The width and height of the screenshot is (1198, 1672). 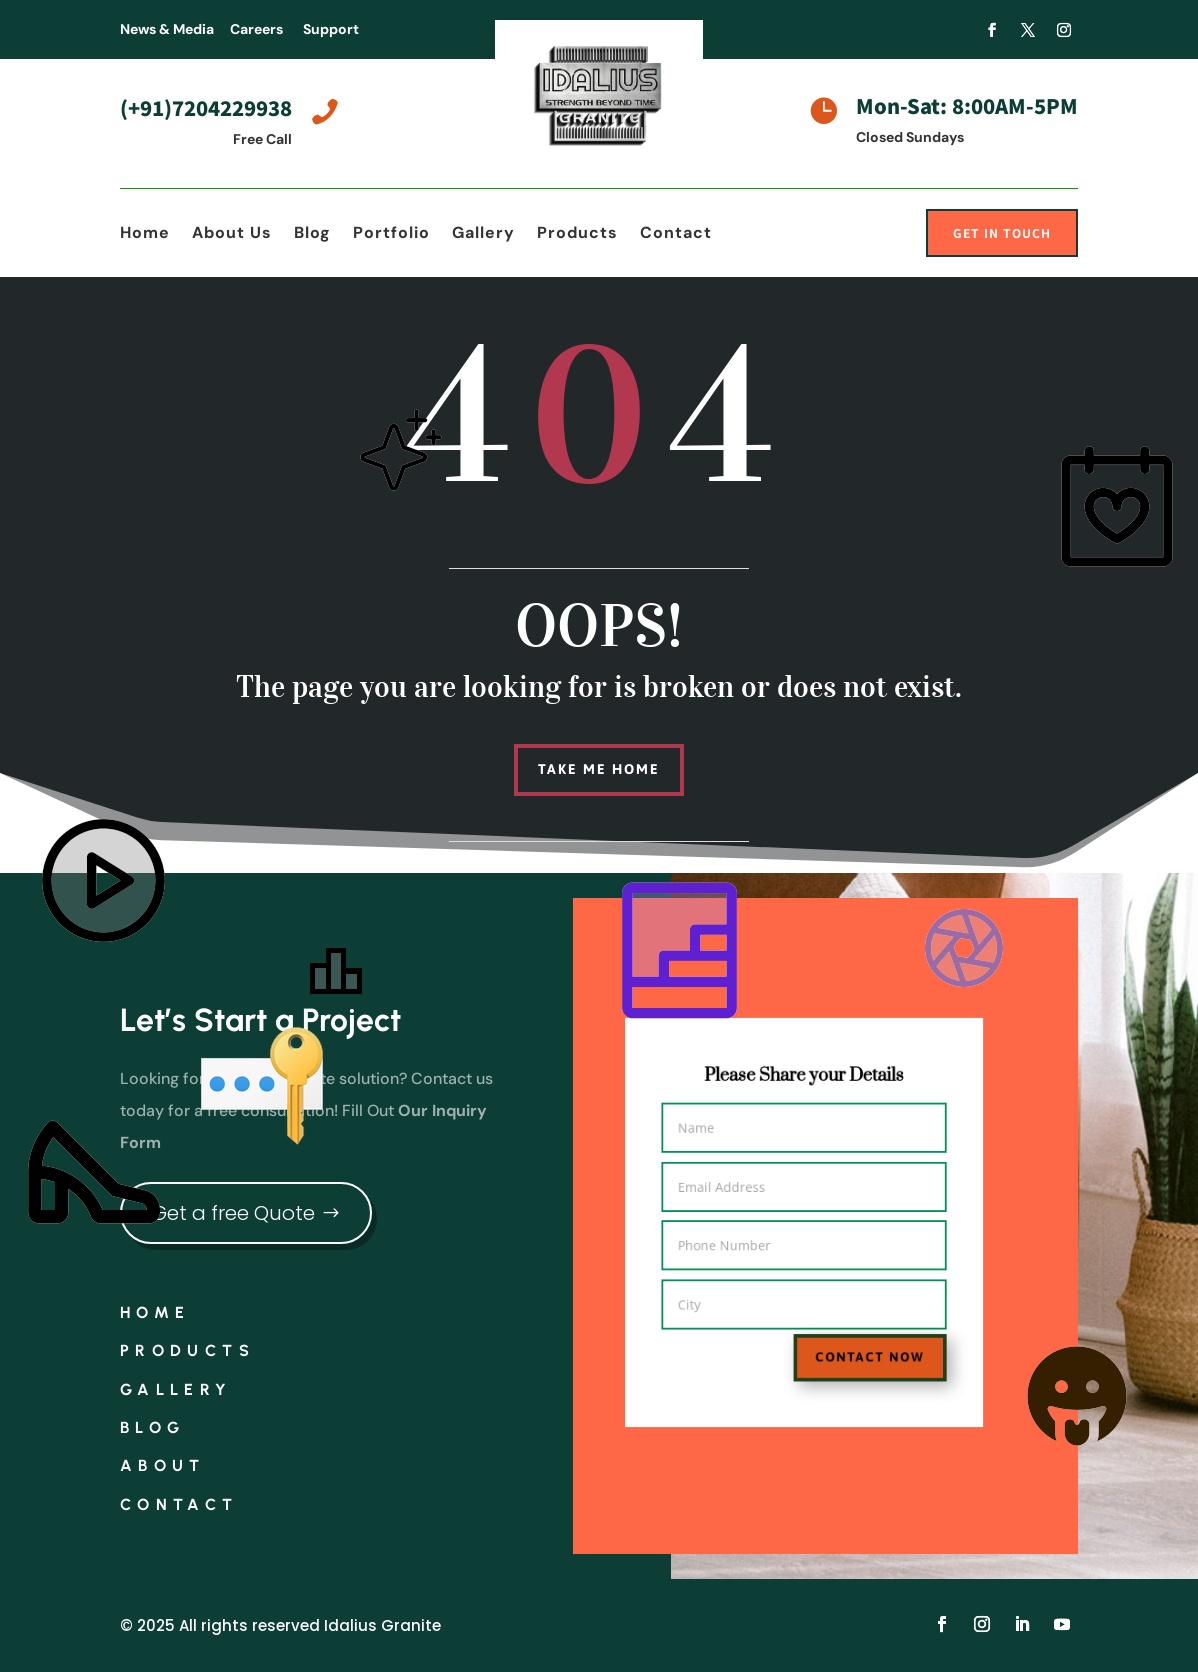 I want to click on manage saved passwords and login credentials, so click(x=262, y=1085).